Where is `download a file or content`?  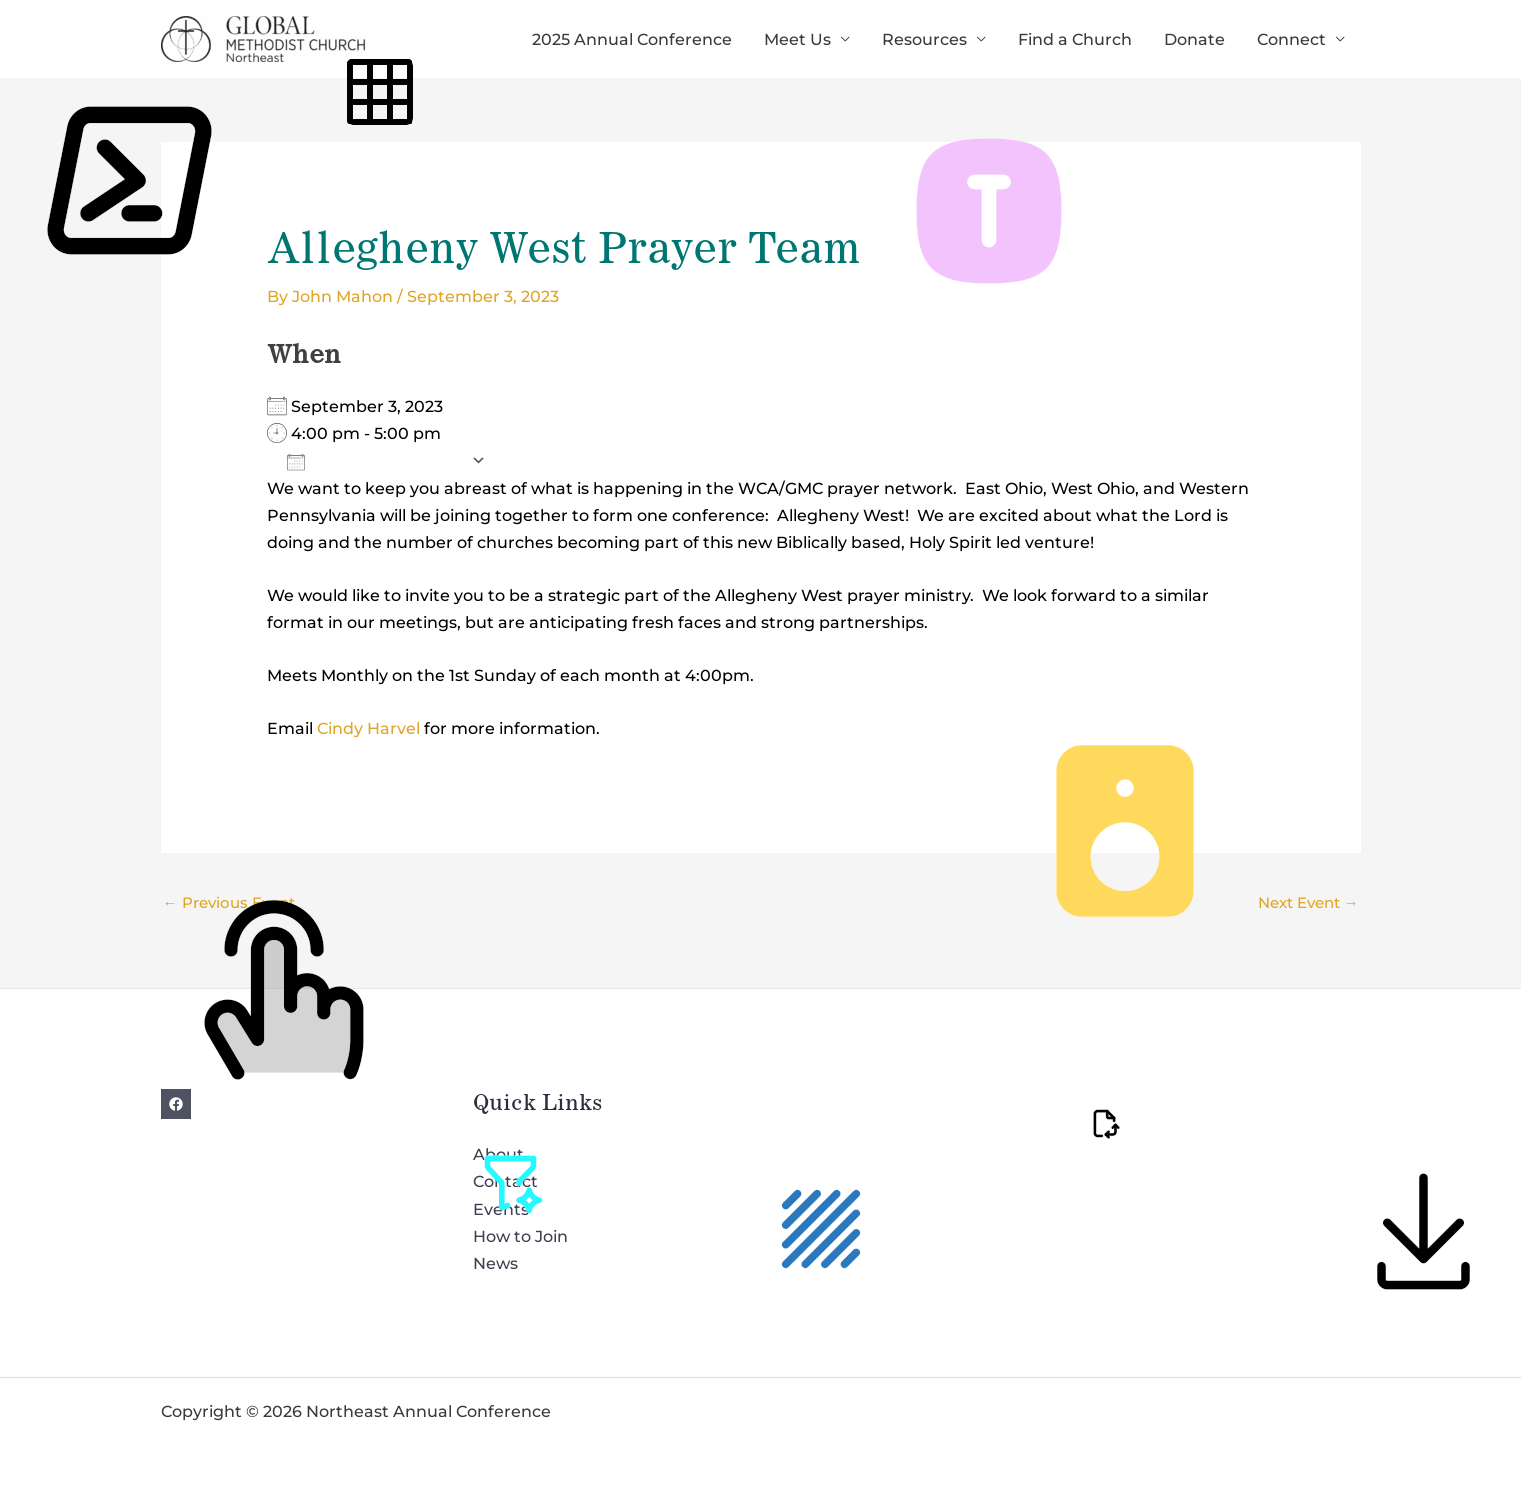 download a file or content is located at coordinates (1423, 1231).